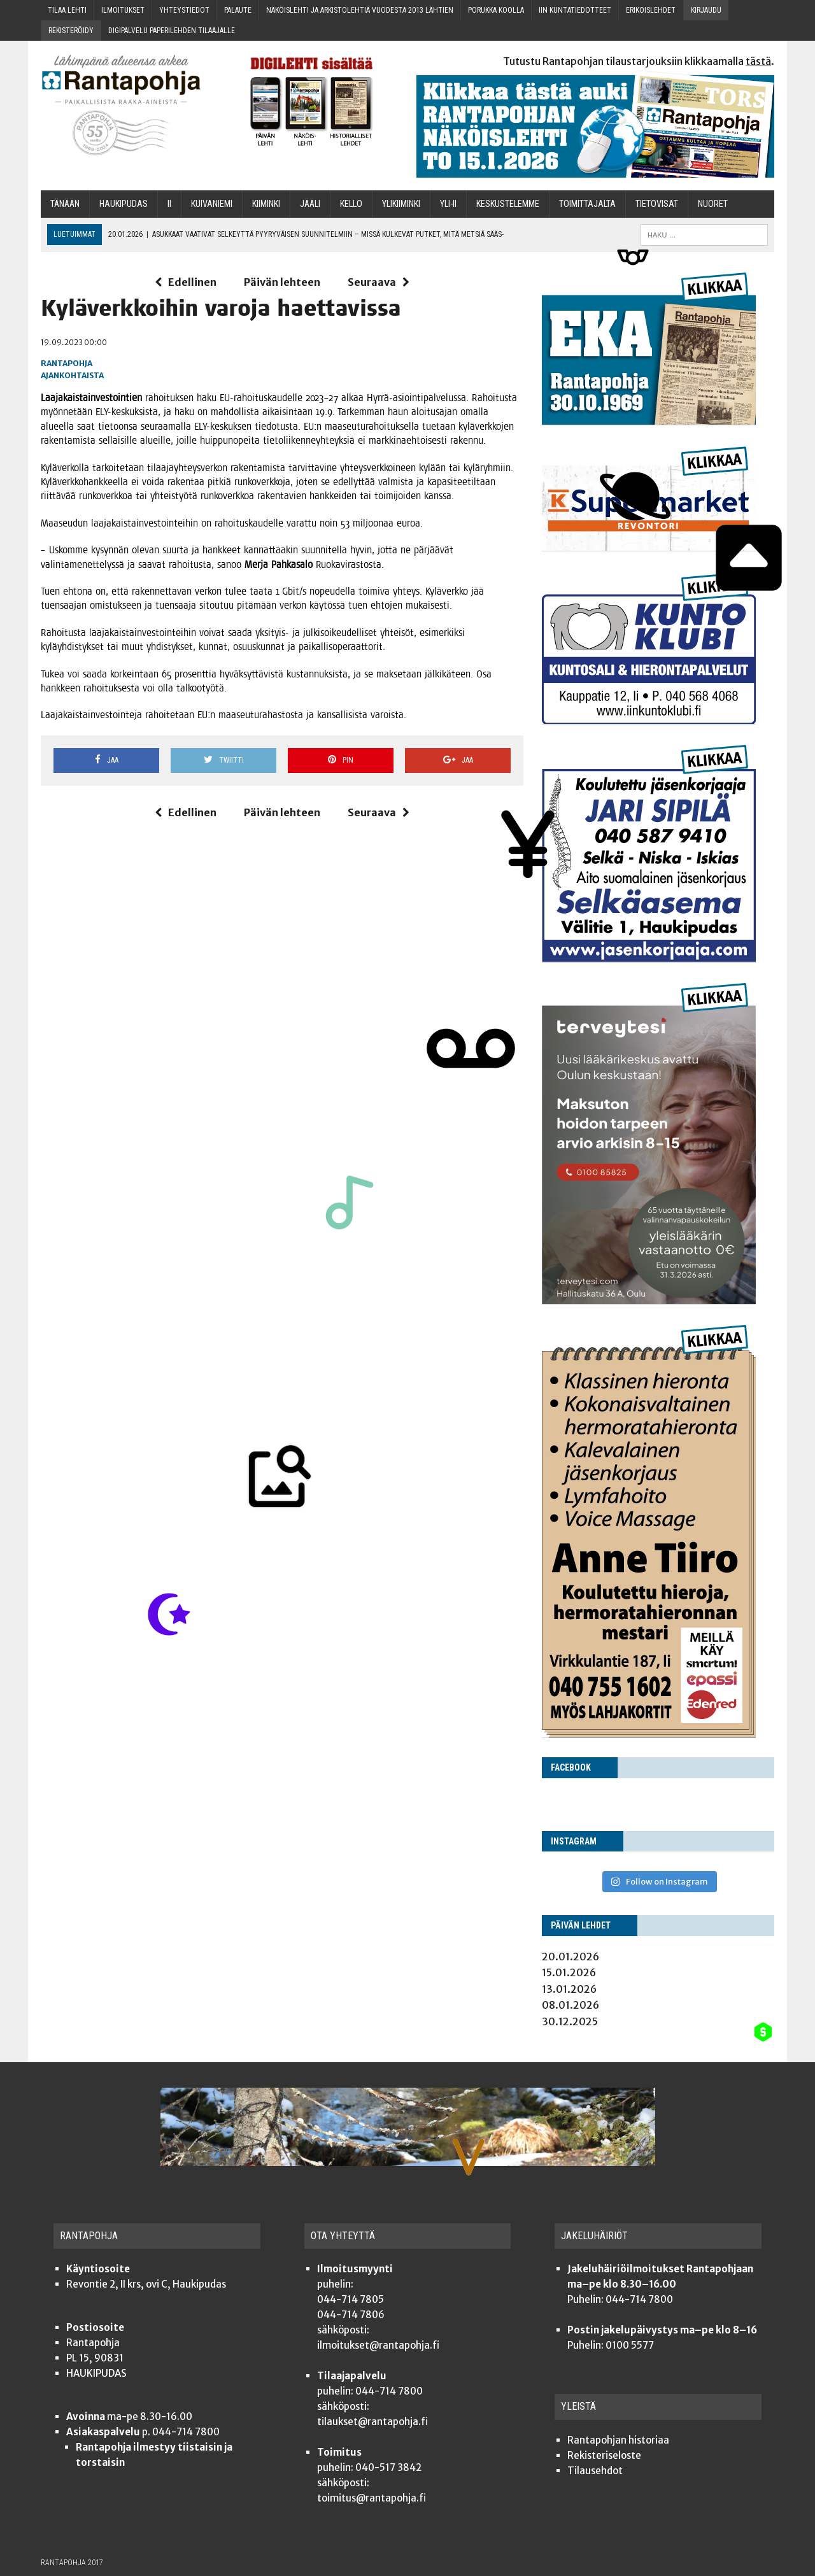 The image size is (815, 2576). What do you see at coordinates (635, 496) in the screenshot?
I see `explore global or worldwide content` at bounding box center [635, 496].